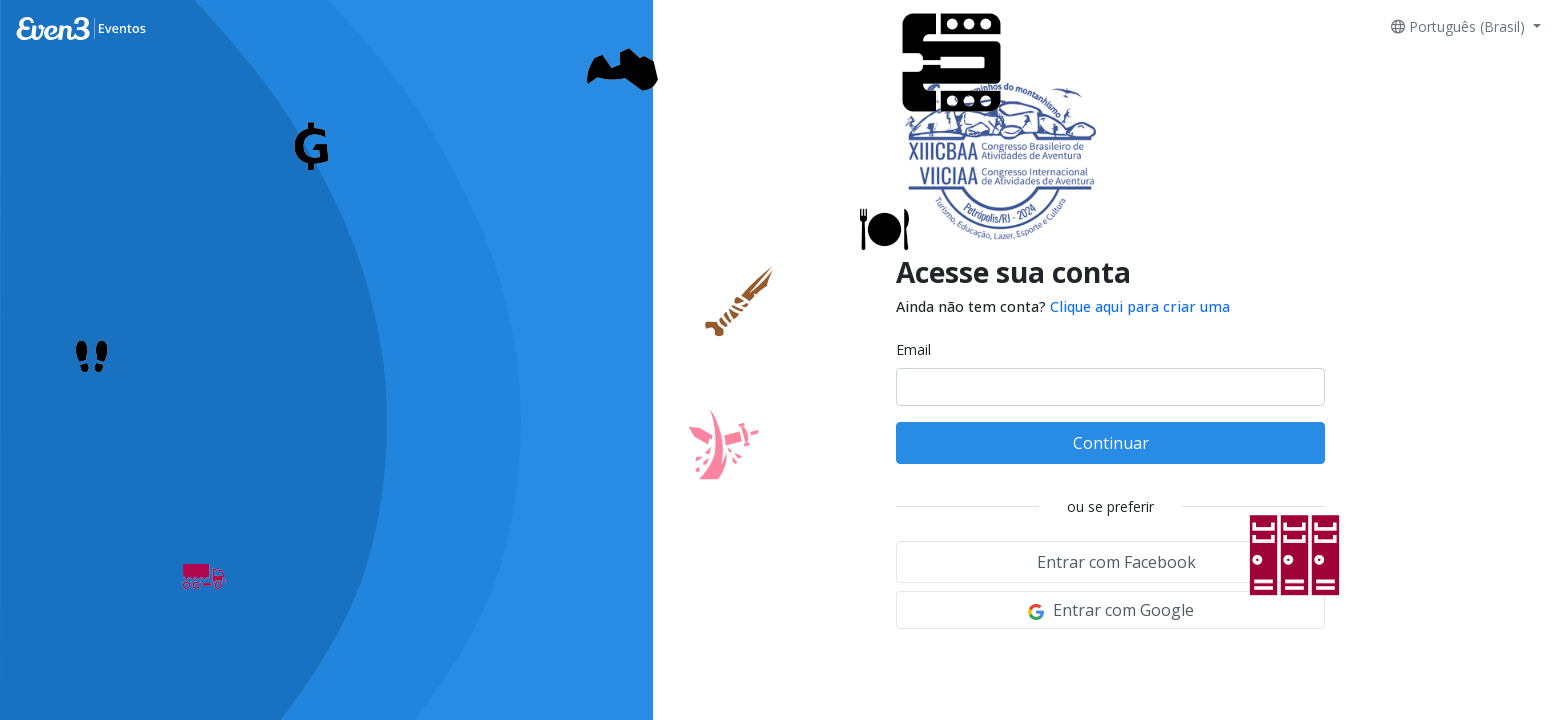 The width and height of the screenshot is (1568, 720). Describe the element at coordinates (311, 146) in the screenshot. I see `view your current credits balance` at that location.